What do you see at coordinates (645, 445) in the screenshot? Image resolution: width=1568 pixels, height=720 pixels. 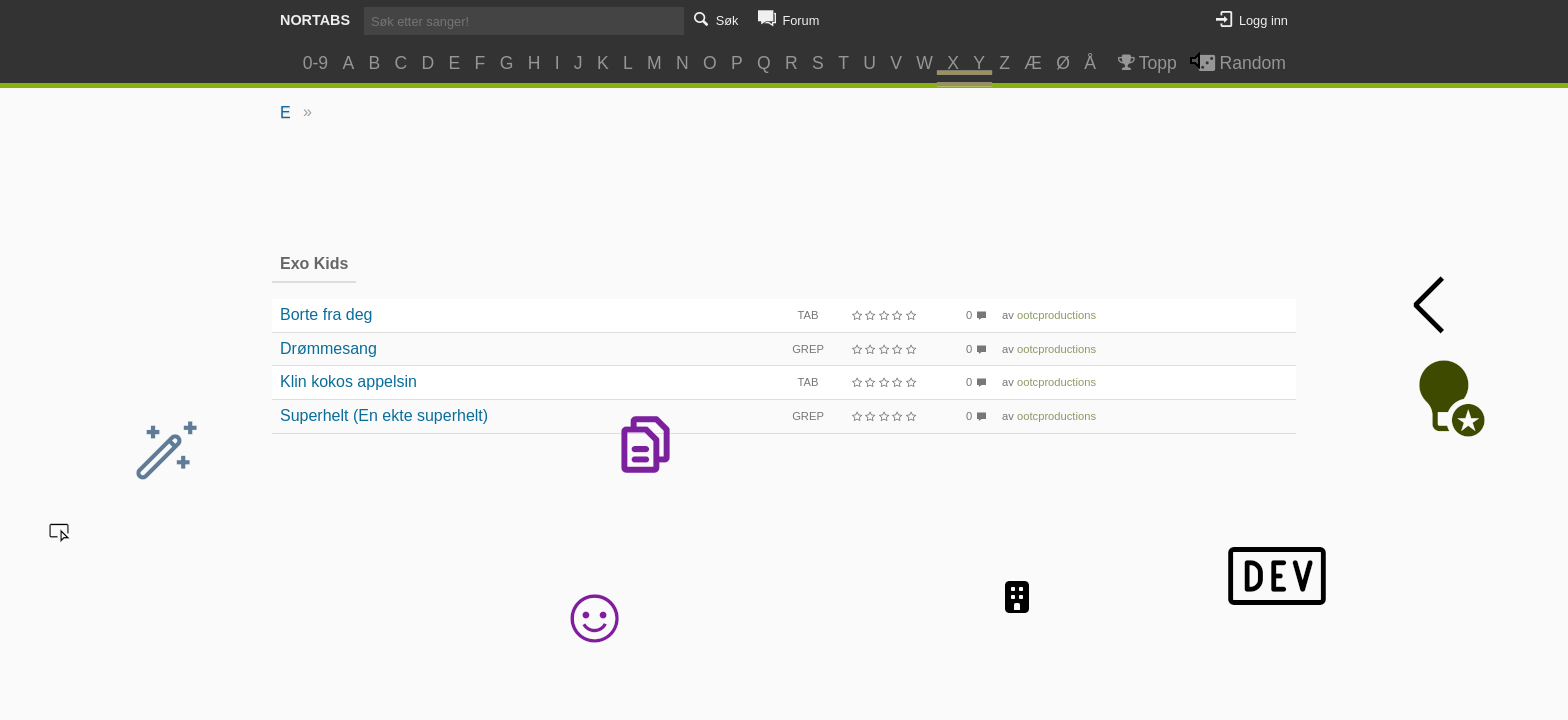 I see `view all files` at bounding box center [645, 445].